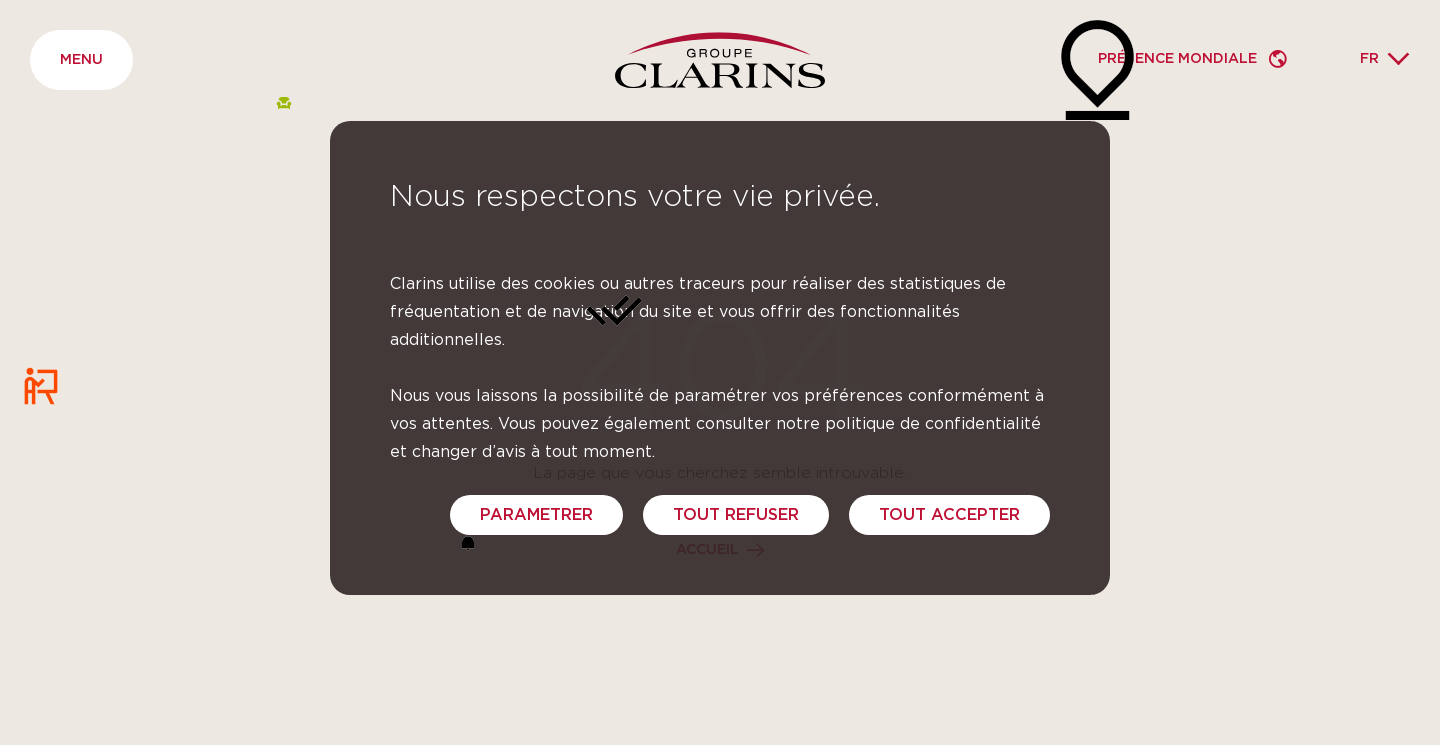 This screenshot has width=1440, height=745. Describe the element at coordinates (1097, 65) in the screenshot. I see `mark a location on the map` at that location.